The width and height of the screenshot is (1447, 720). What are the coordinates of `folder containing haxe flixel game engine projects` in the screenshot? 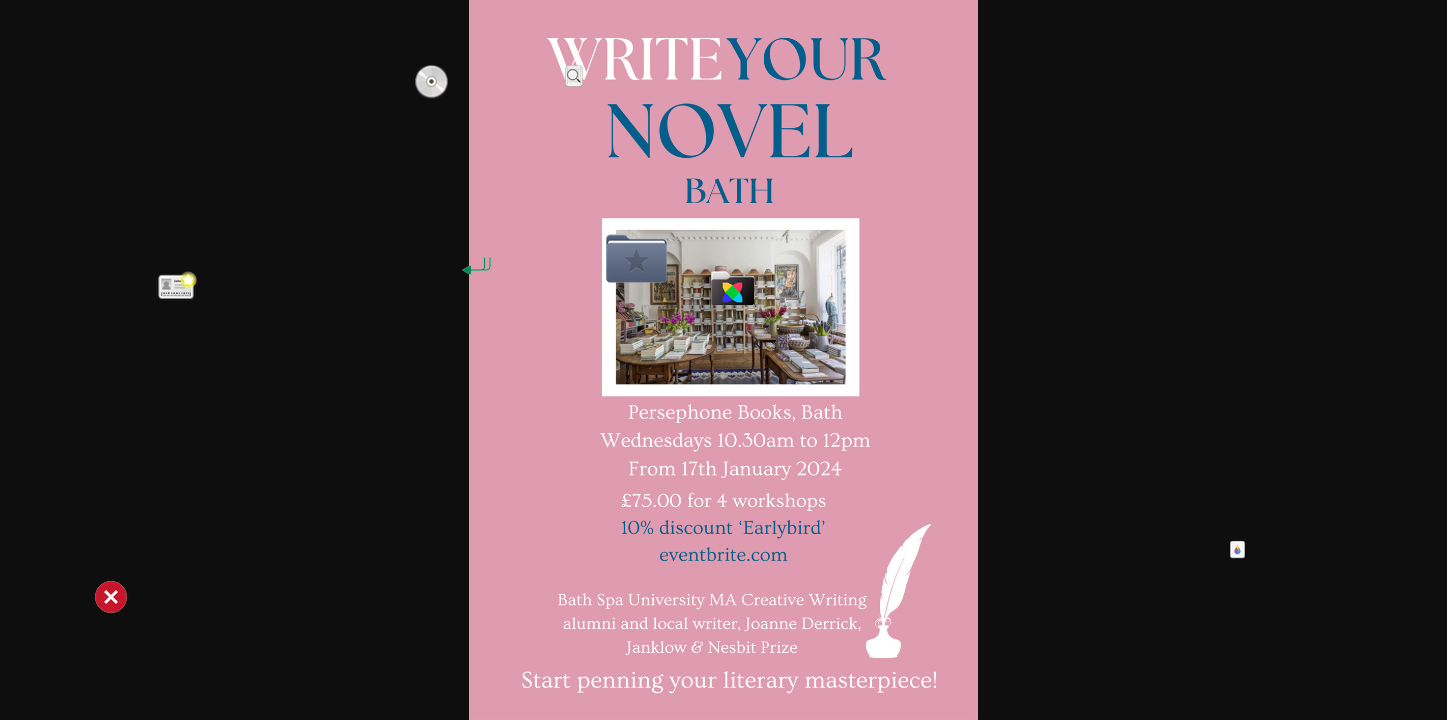 It's located at (732, 289).